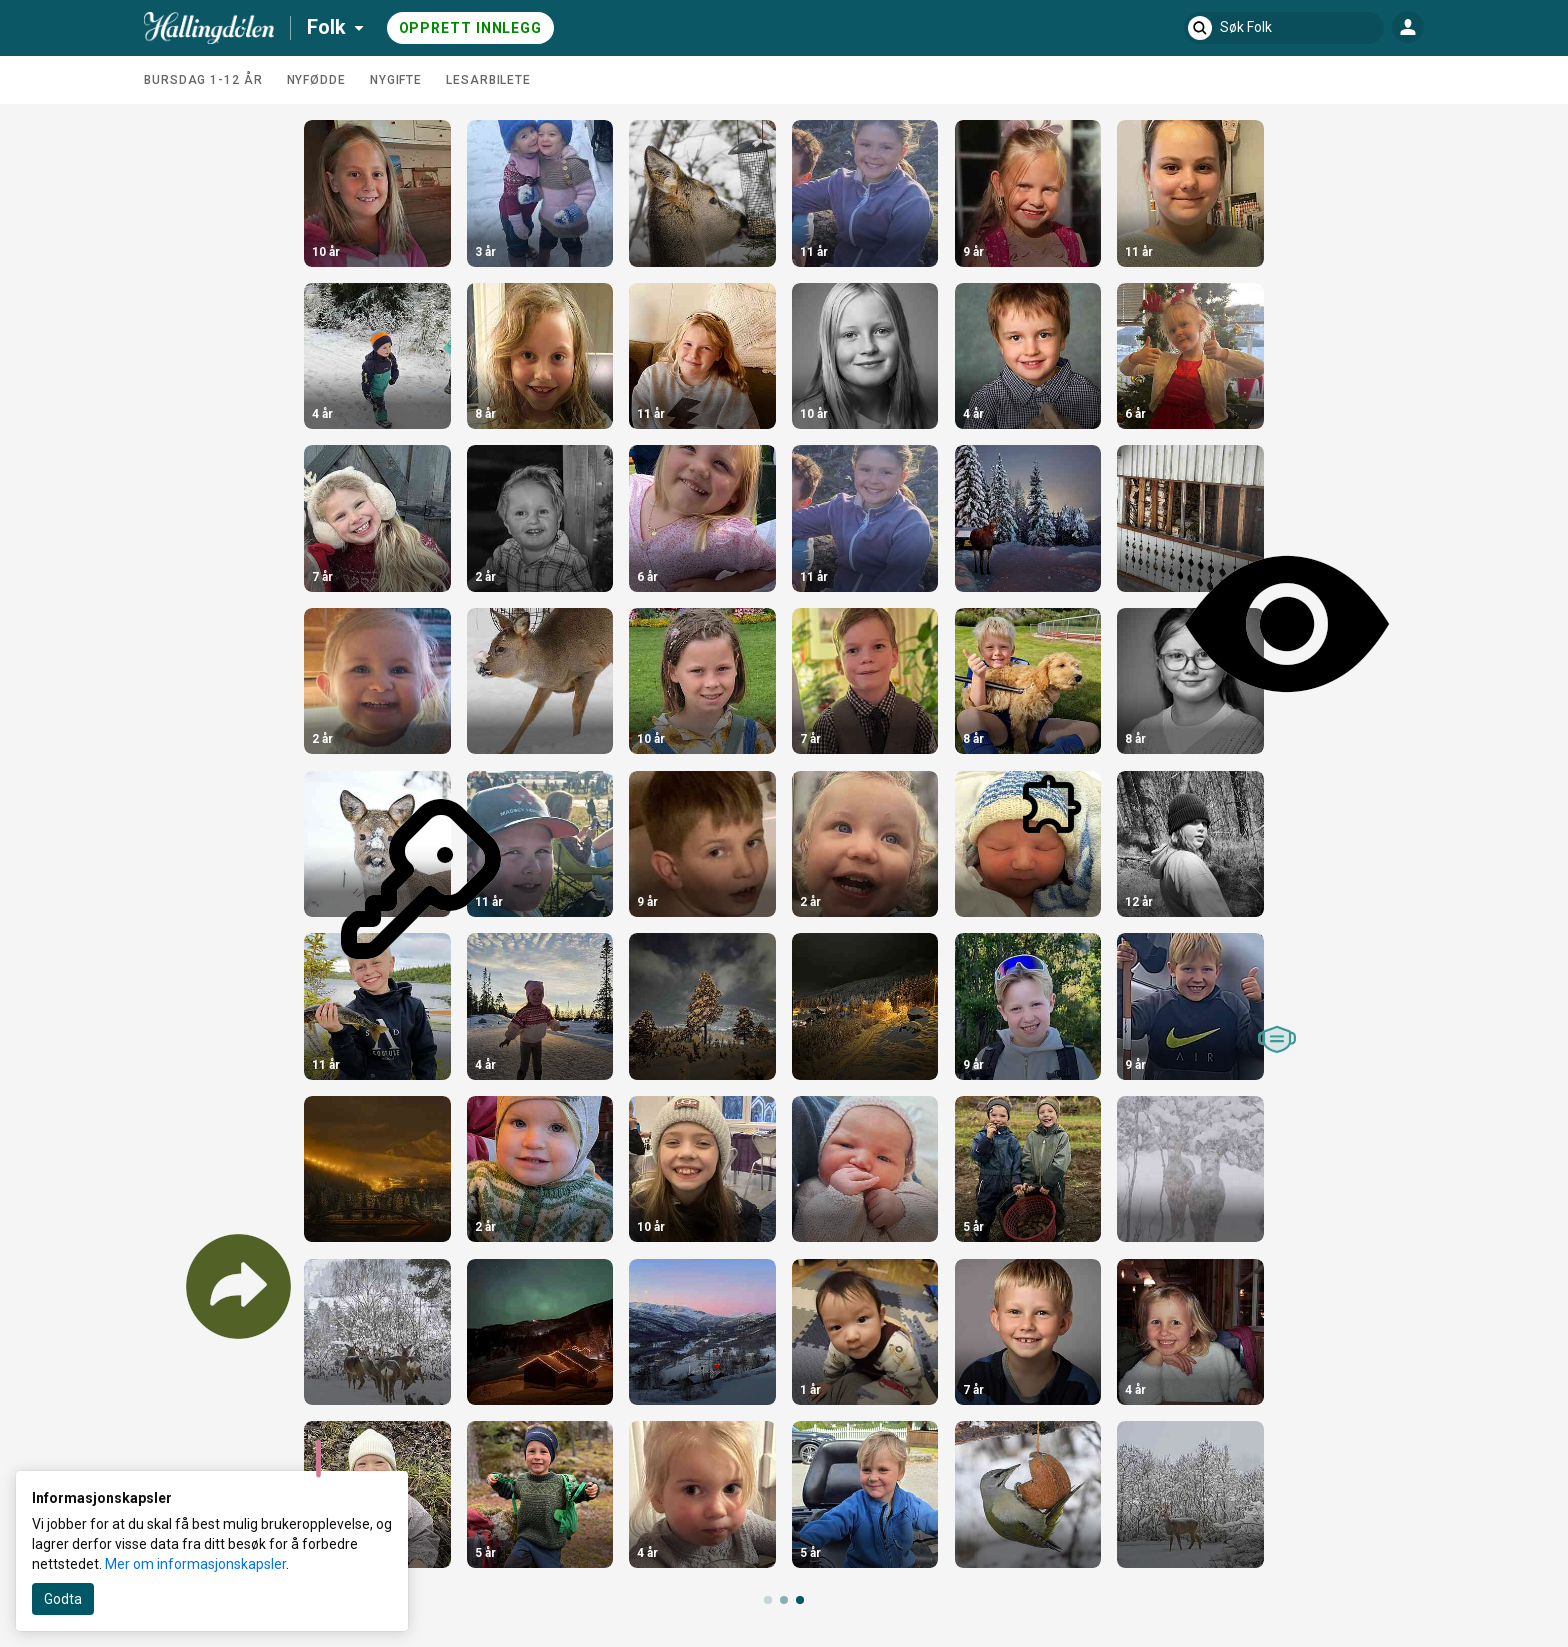 The width and height of the screenshot is (1568, 1647). I want to click on access security or authentication settings, so click(421, 879).